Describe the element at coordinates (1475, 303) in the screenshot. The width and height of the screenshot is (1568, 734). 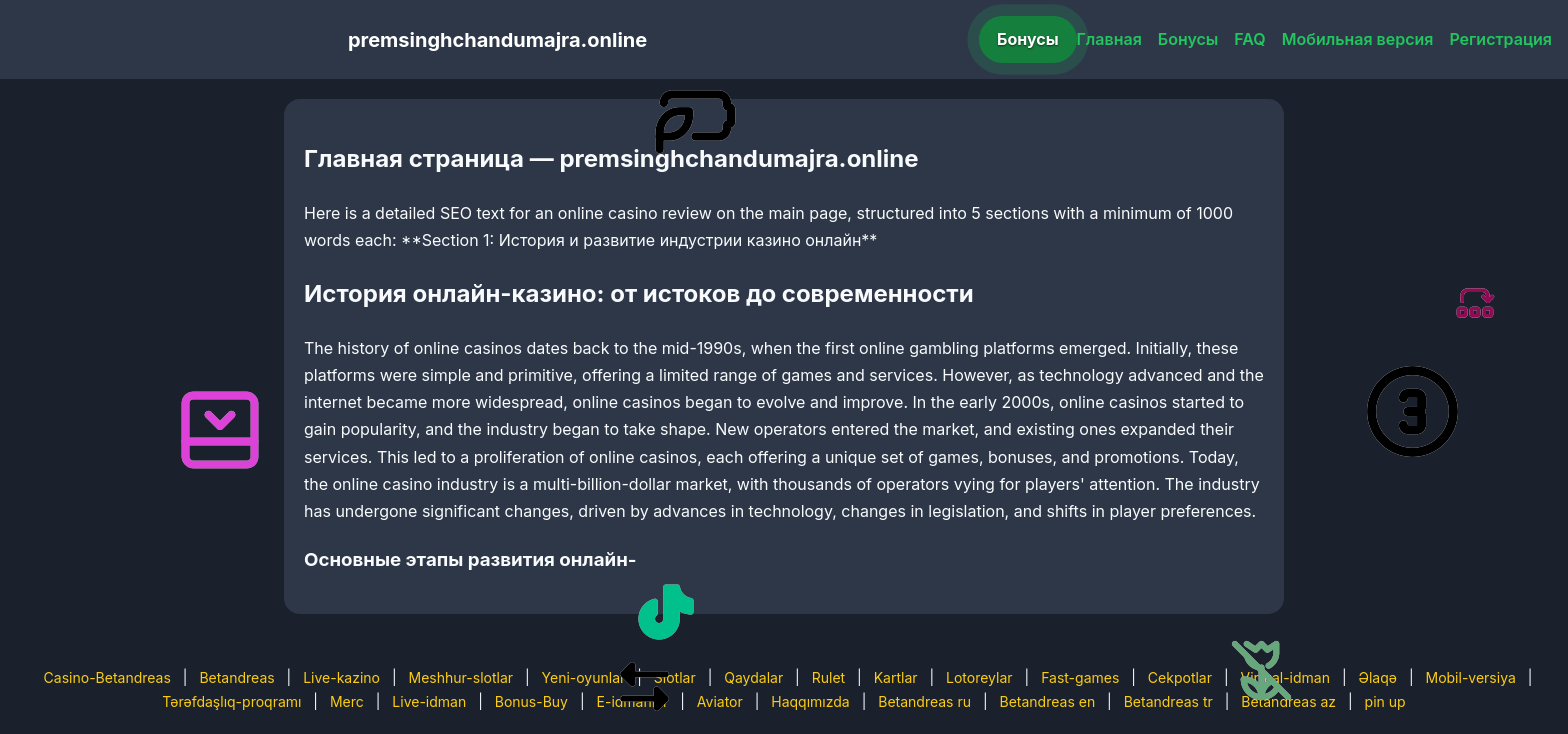
I see `reorder items in a list` at that location.